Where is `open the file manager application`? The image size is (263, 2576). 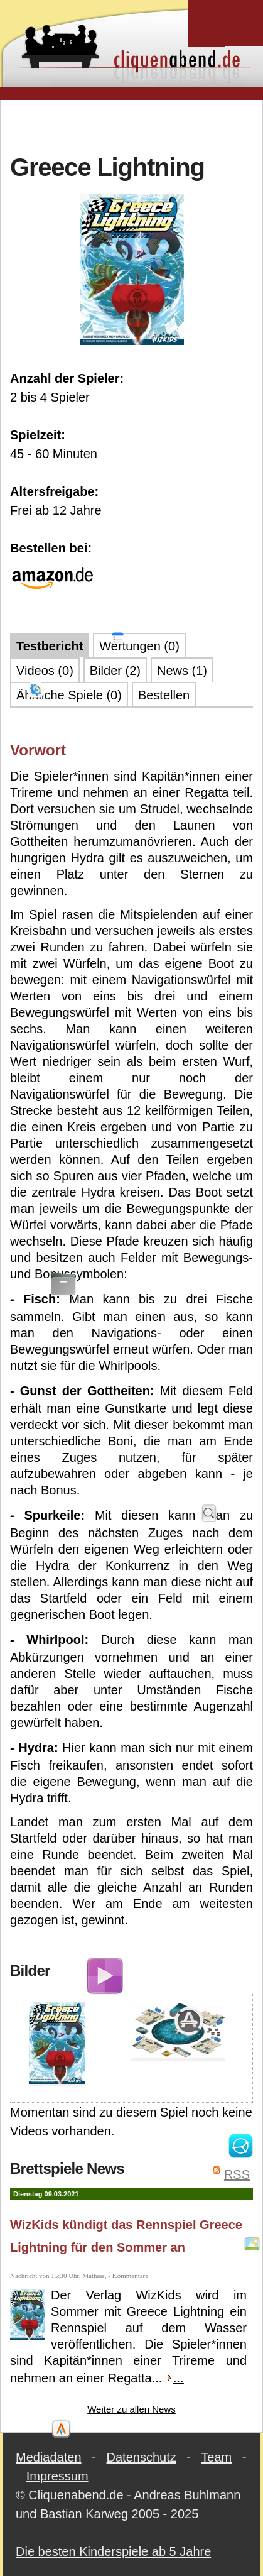 open the file manager application is located at coordinates (63, 1284).